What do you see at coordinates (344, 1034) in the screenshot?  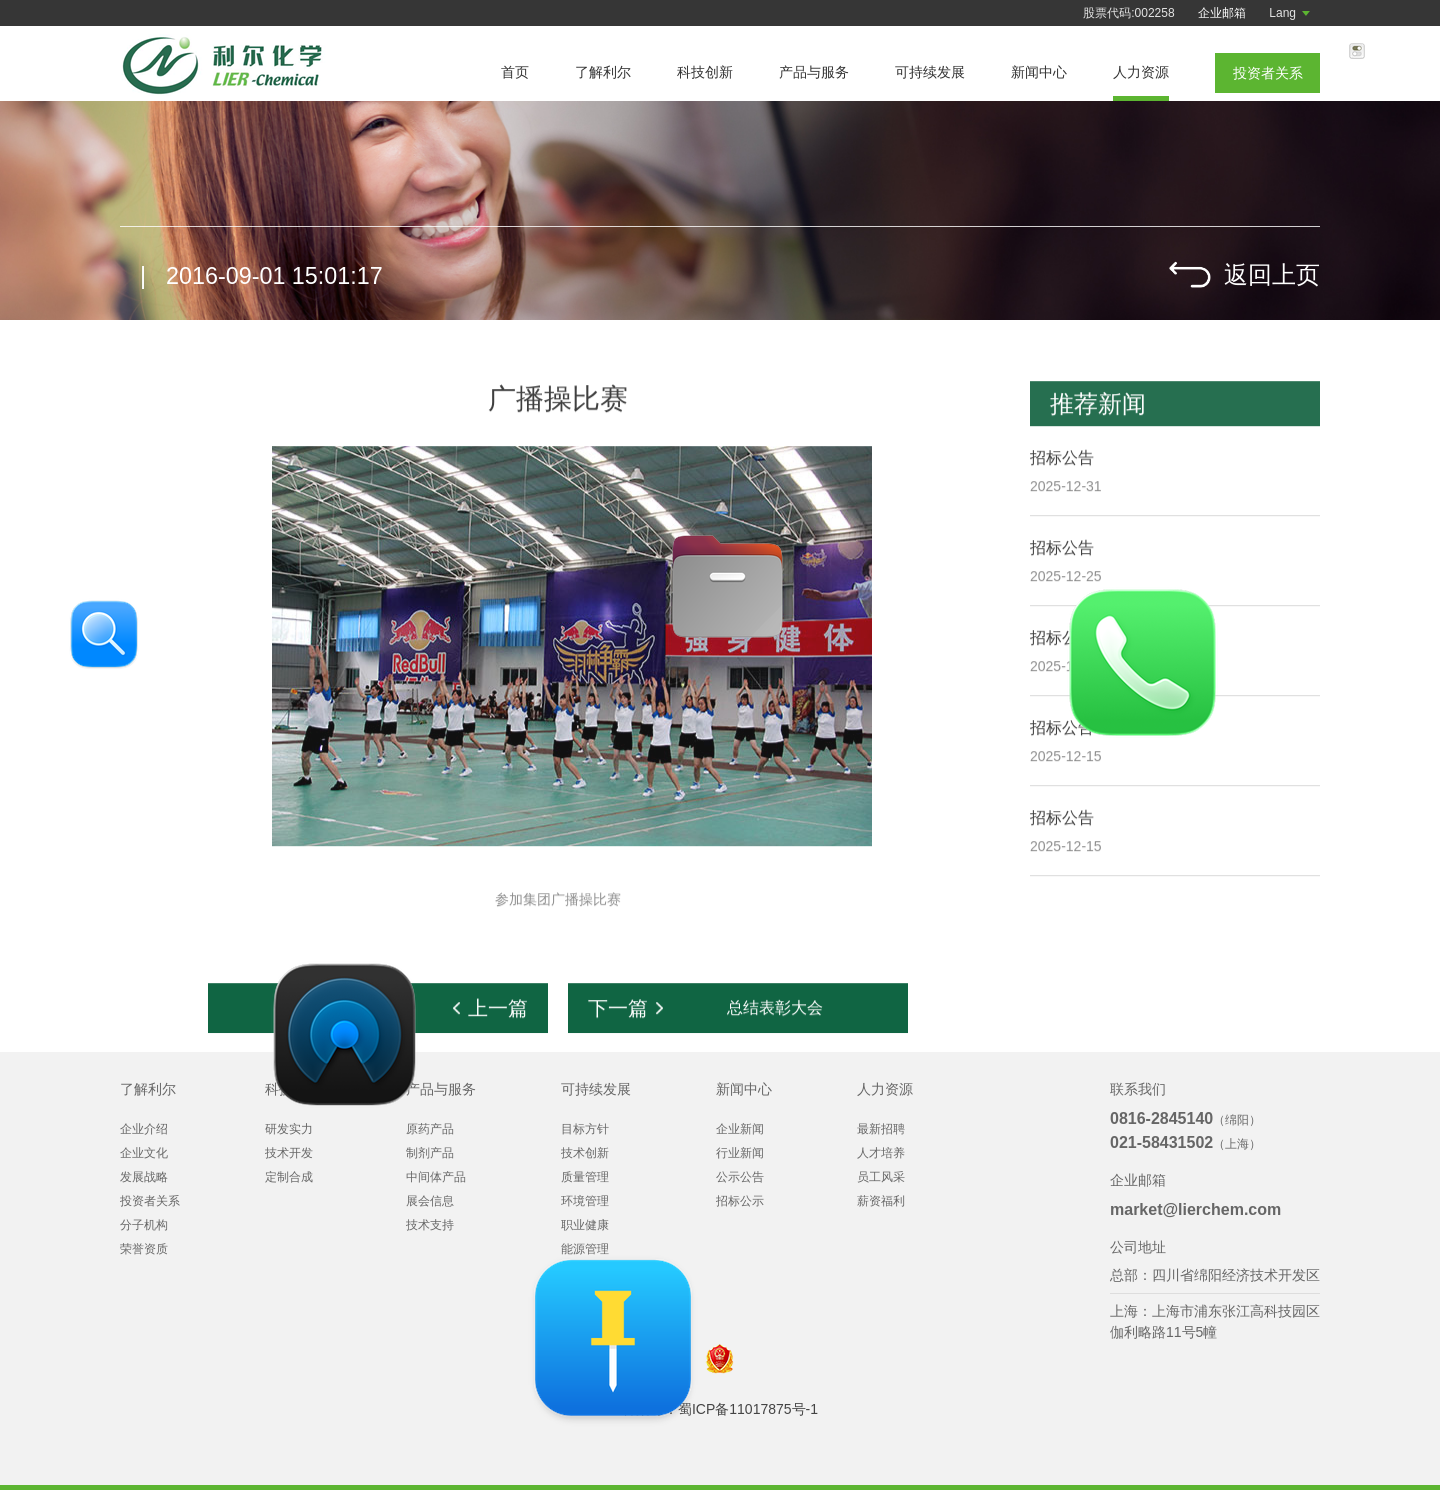 I see `open airdrop to share files wirelessly` at bounding box center [344, 1034].